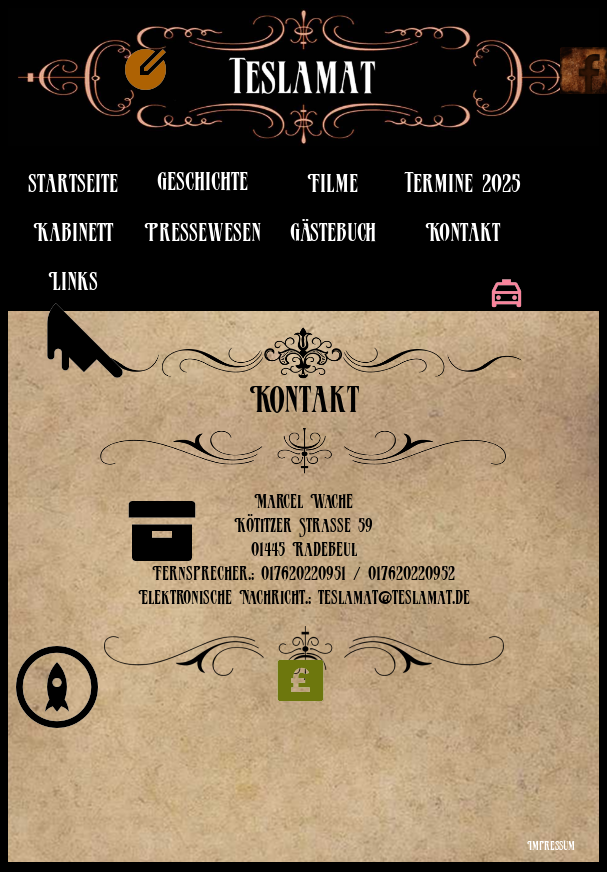  Describe the element at coordinates (300, 680) in the screenshot. I see `access British pound currency settings` at that location.